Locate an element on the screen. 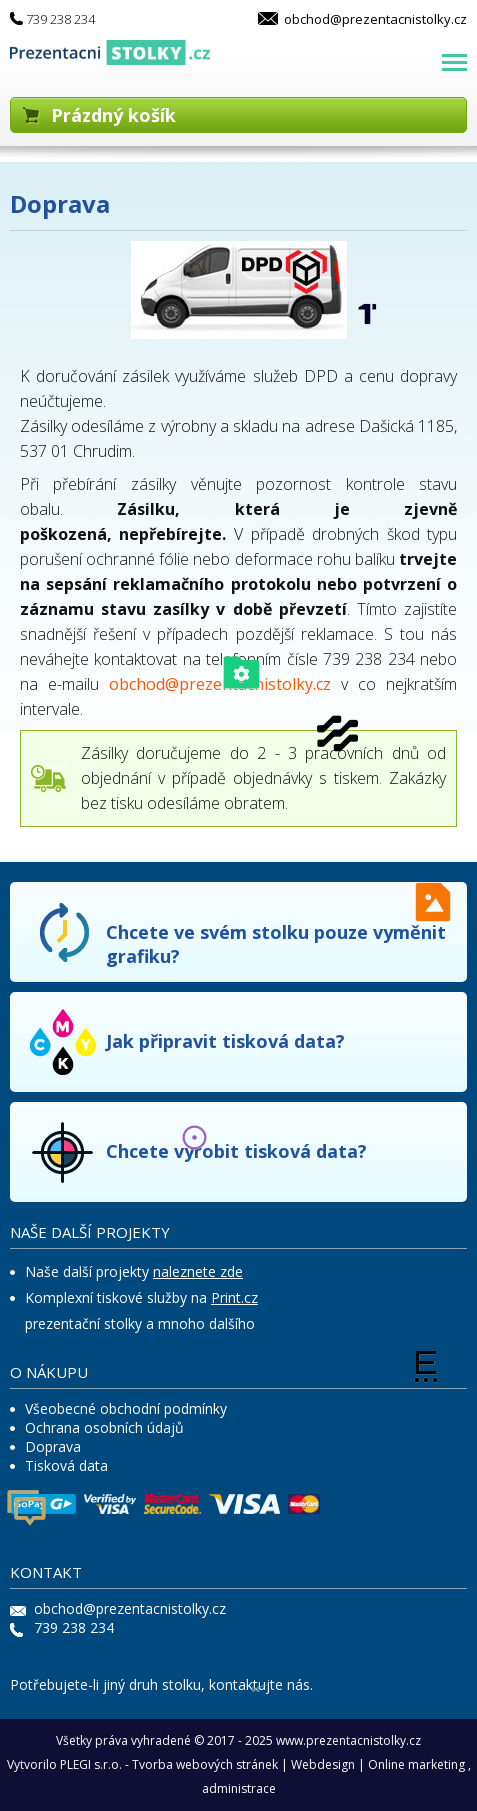 The height and width of the screenshot is (1811, 477). apply emphasis formatting to selected text is located at coordinates (426, 1366).